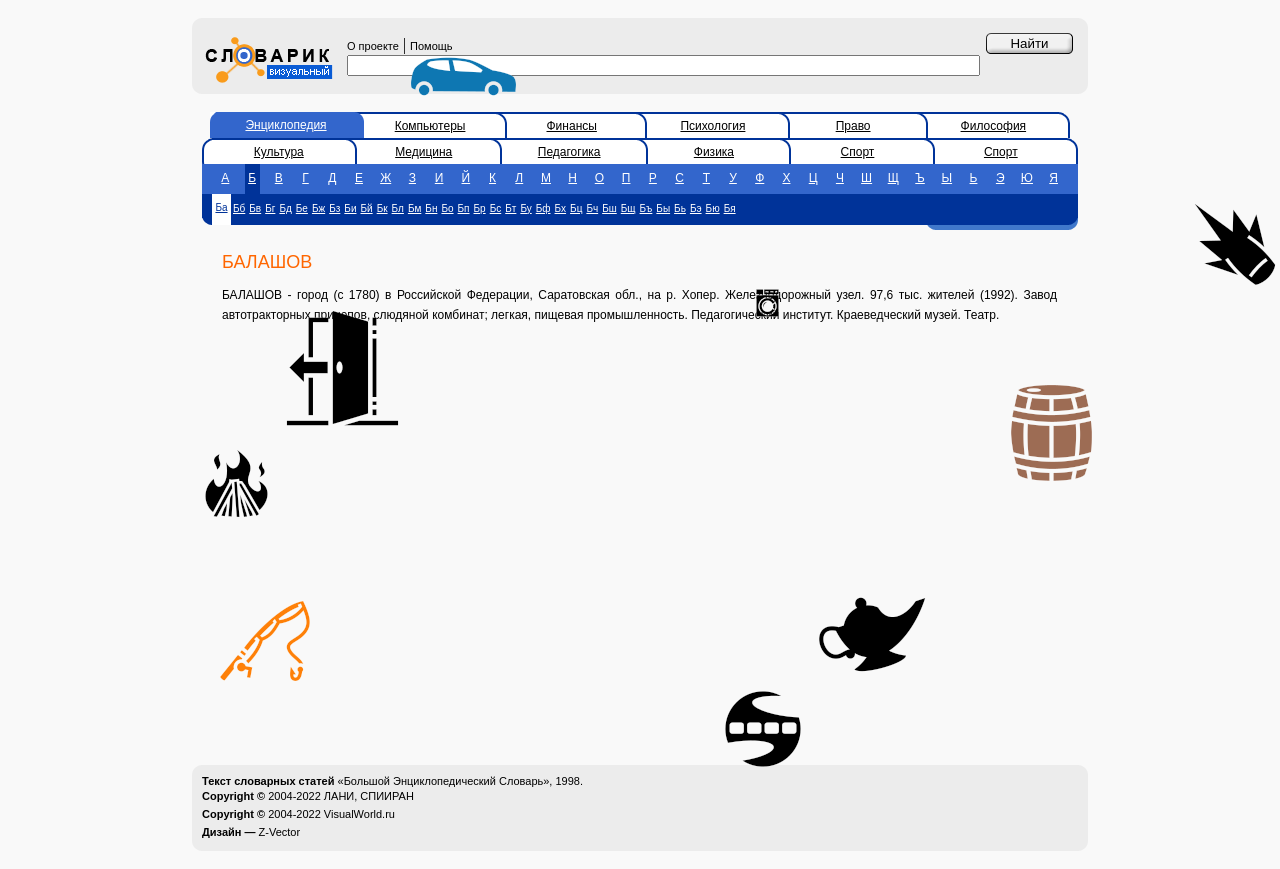 The height and width of the screenshot is (869, 1280). What do you see at coordinates (342, 367) in the screenshot?
I see `enter a room or building` at bounding box center [342, 367].